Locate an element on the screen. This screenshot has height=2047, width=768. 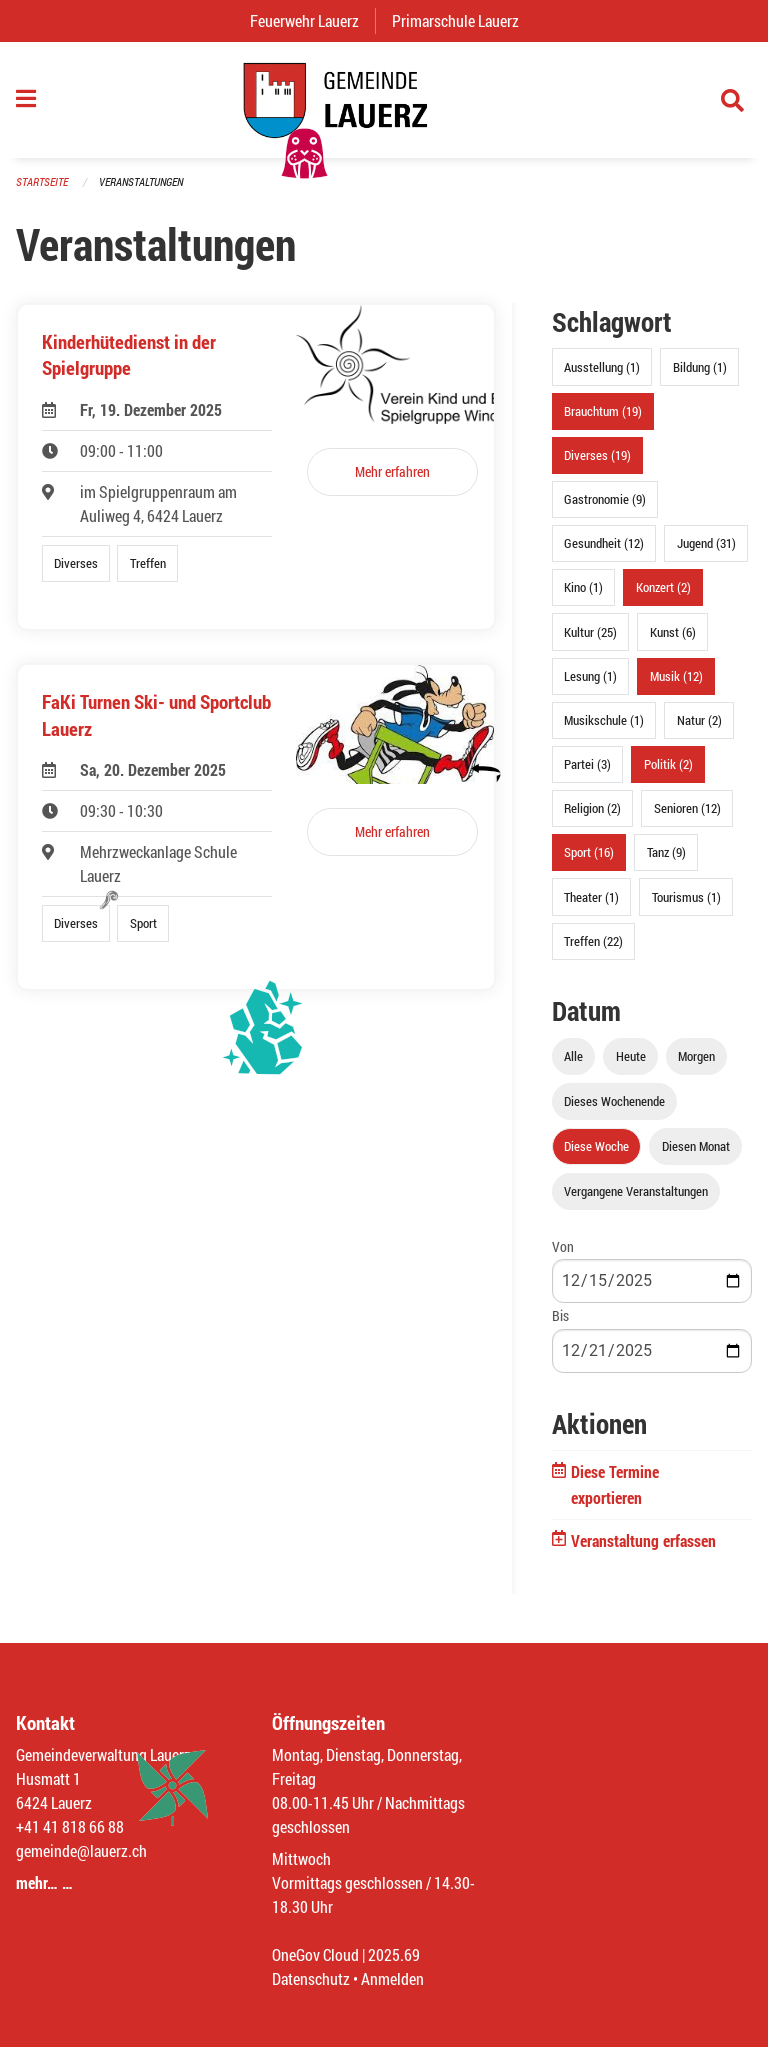
collect ore or mining resources is located at coordinates (262, 1027).